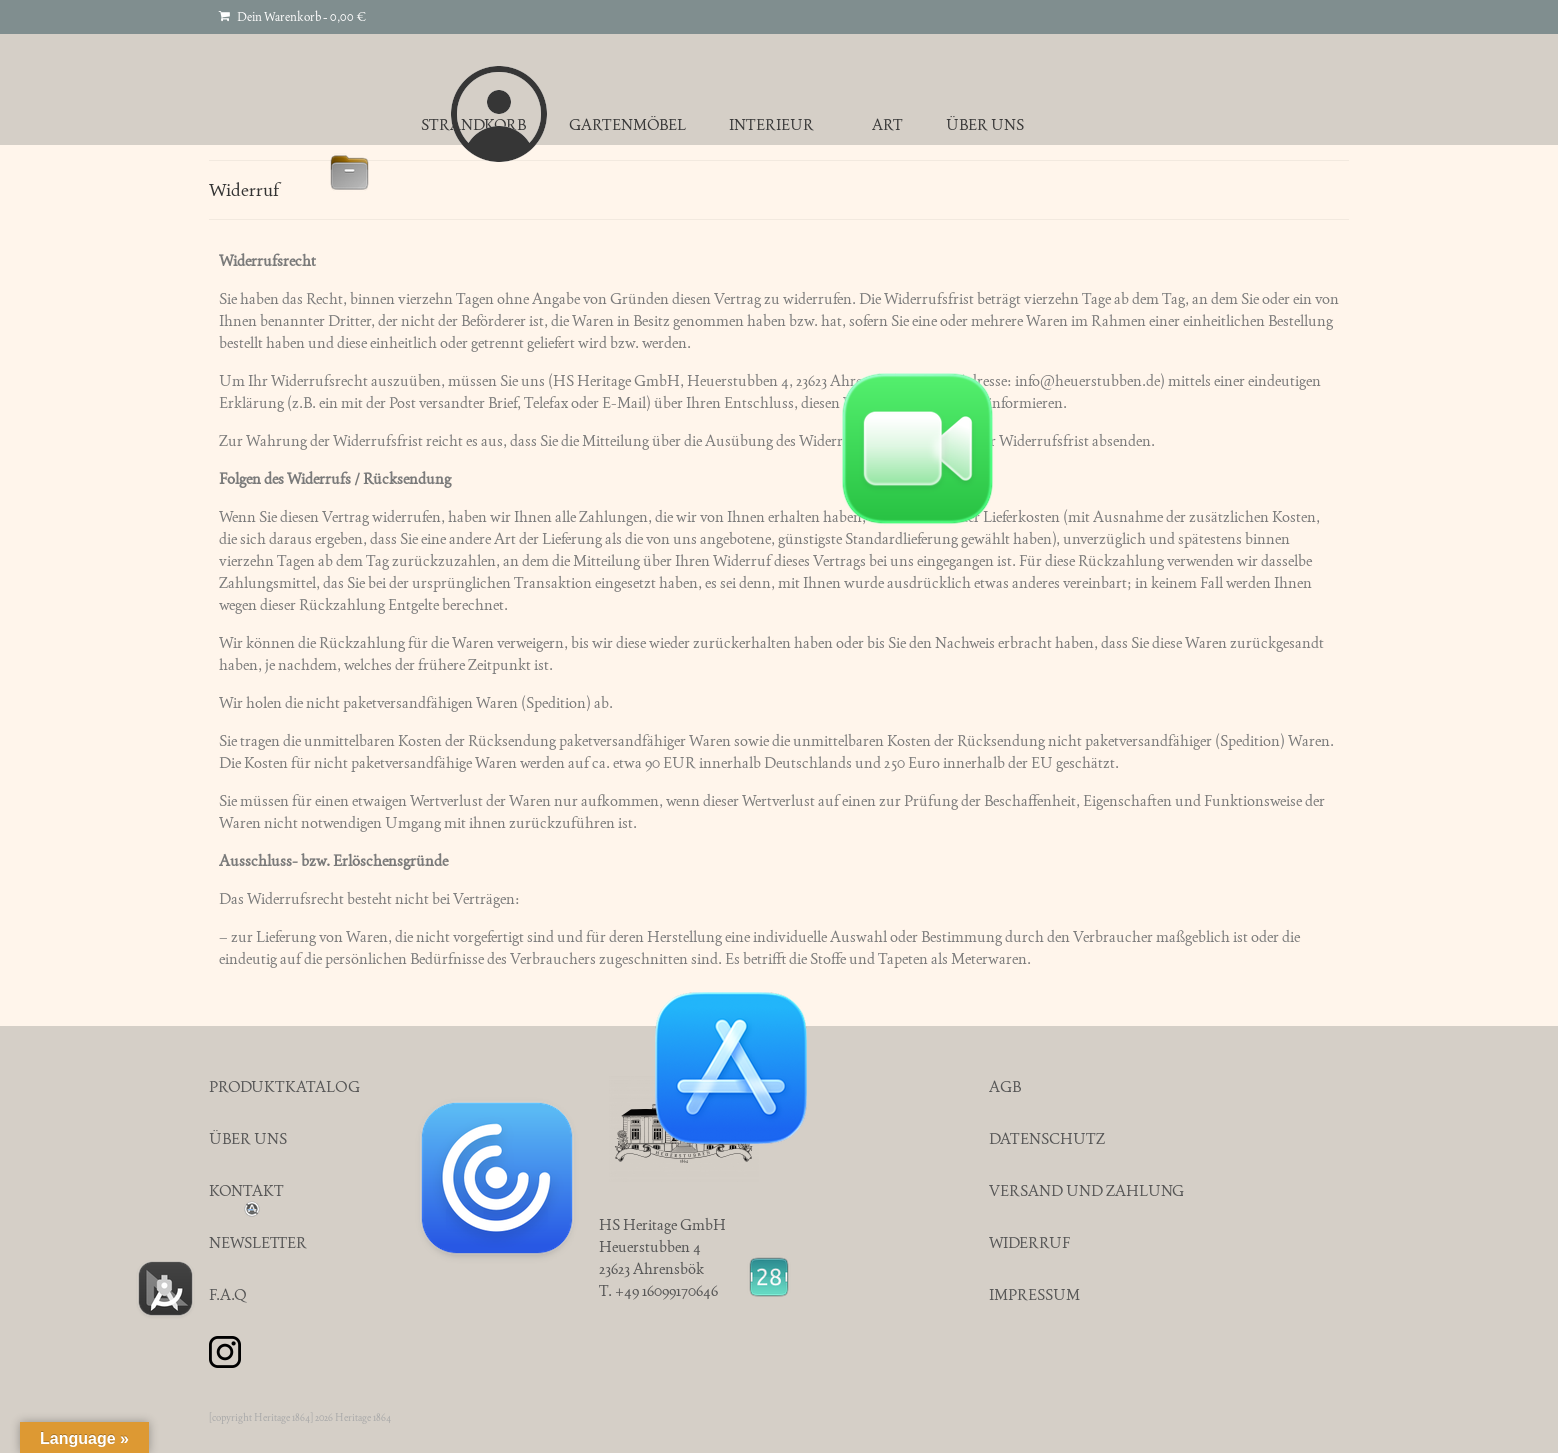  I want to click on open the file manager application, so click(349, 172).